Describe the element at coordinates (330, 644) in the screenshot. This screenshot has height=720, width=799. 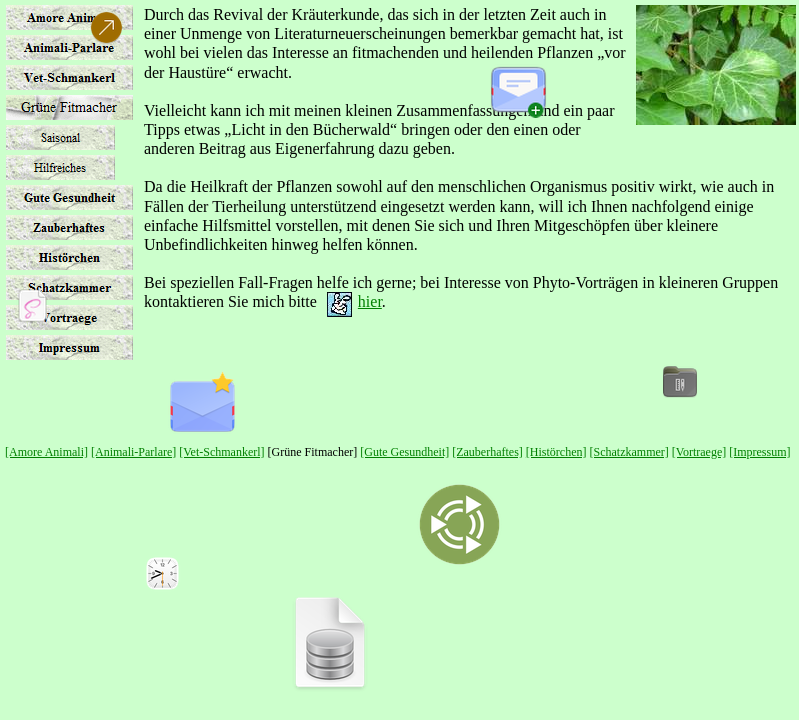
I see `open an sql database file` at that location.